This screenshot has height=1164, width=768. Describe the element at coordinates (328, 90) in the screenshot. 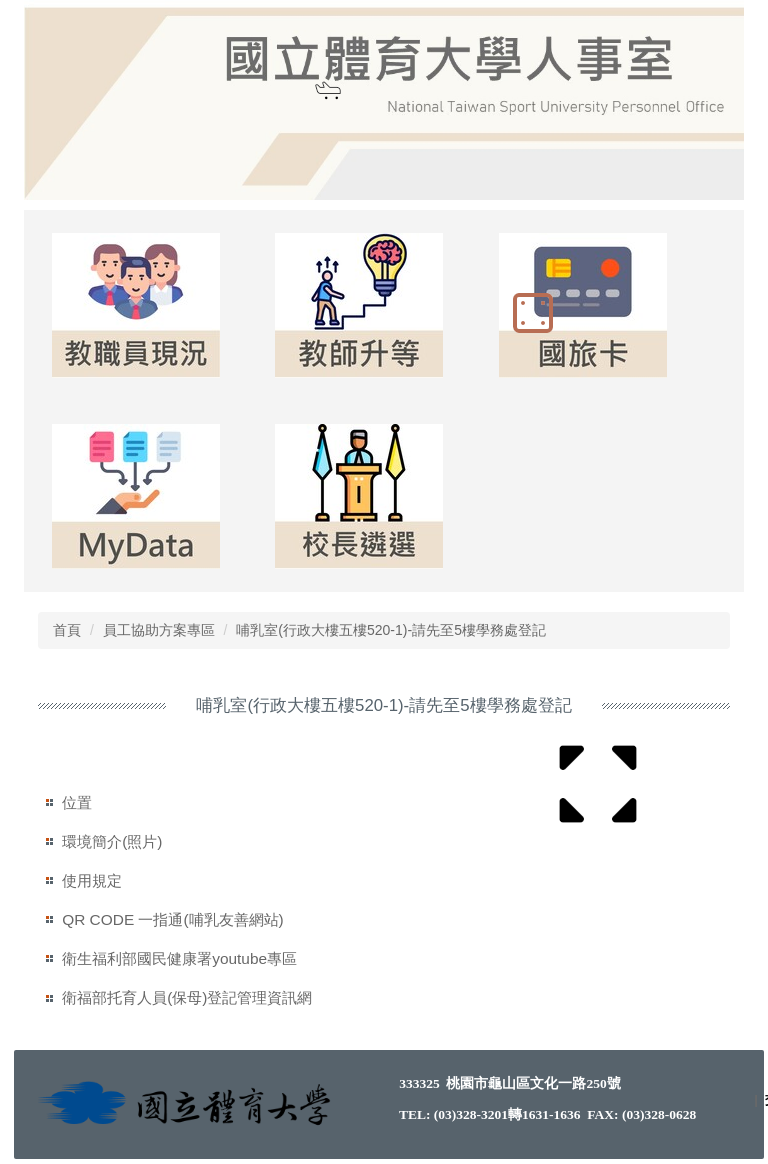

I see `indicates flight is taxiing or on the ground` at that location.